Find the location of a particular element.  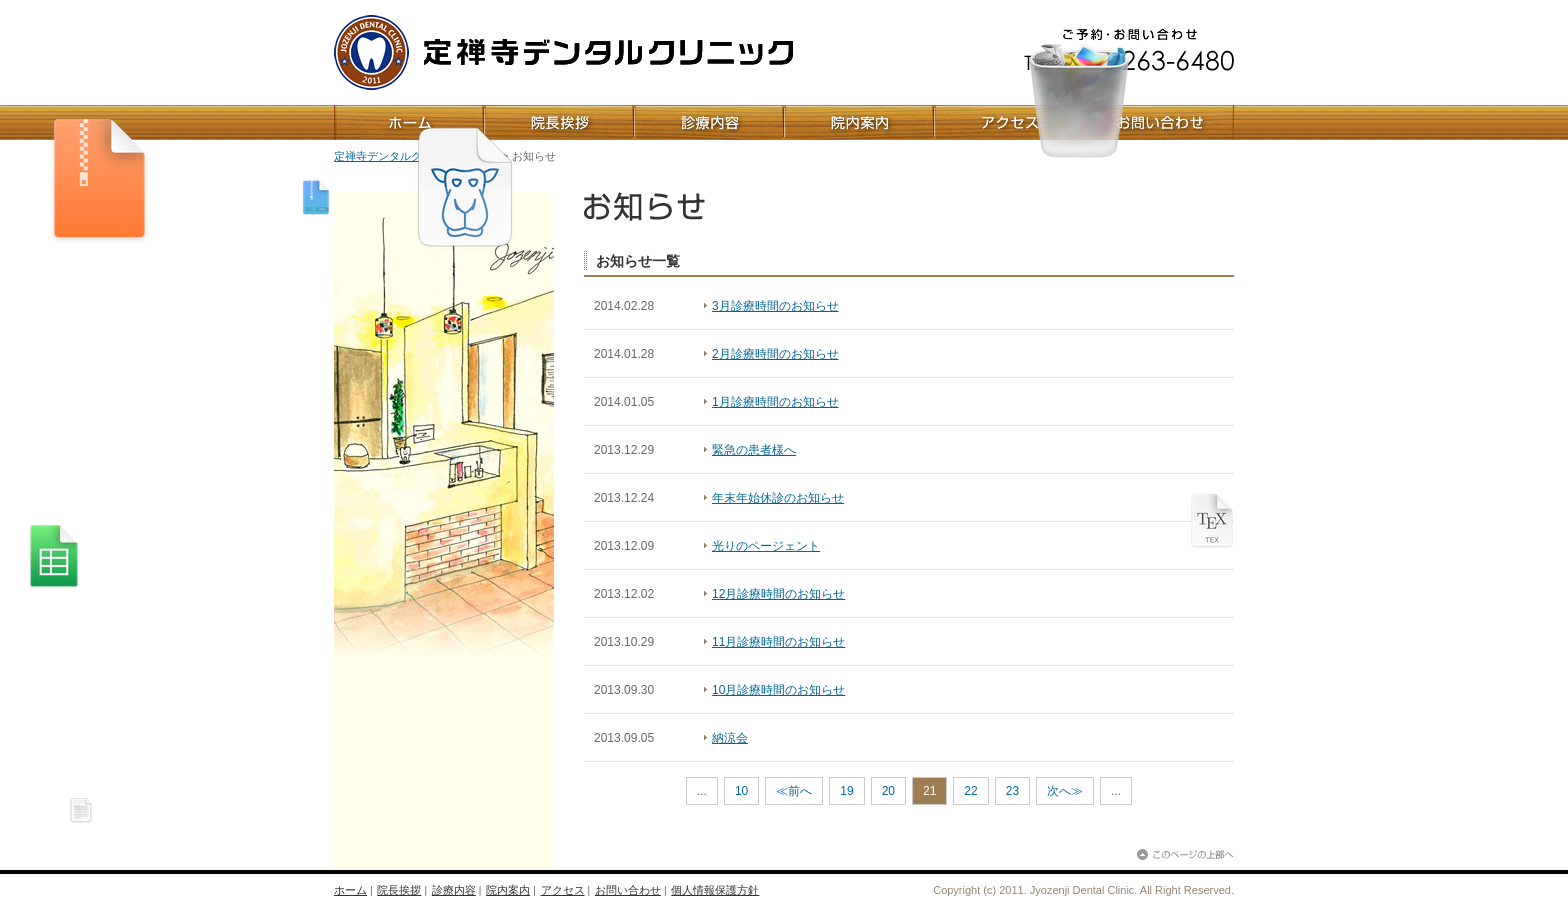

trash bin containing deleted items is located at coordinates (1079, 102).